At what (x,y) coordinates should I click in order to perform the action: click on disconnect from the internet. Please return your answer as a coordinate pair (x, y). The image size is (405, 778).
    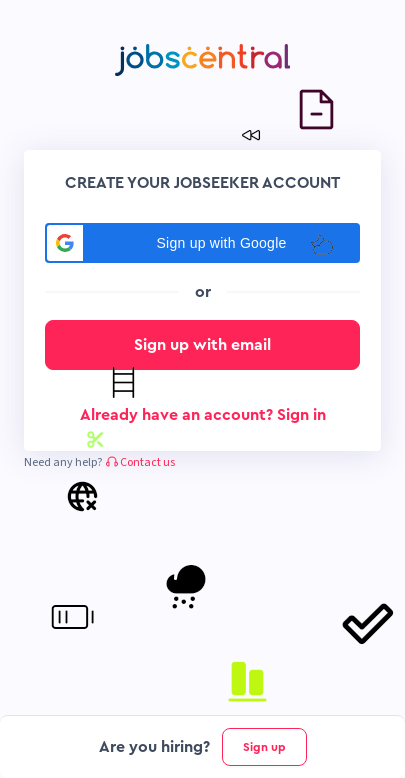
    Looking at the image, I should click on (82, 496).